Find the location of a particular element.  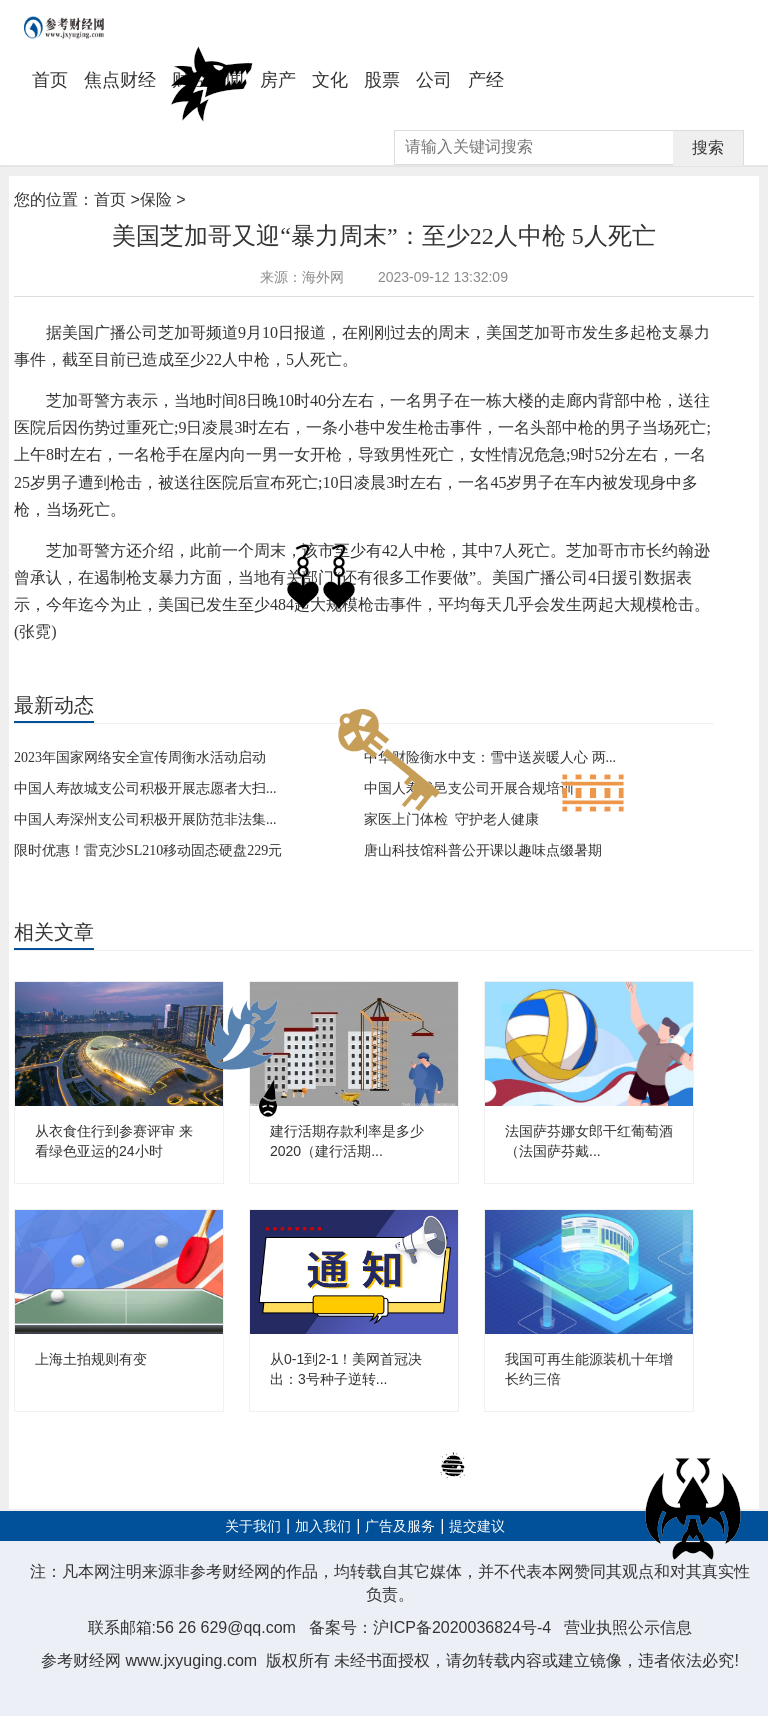

access master or admin permissions is located at coordinates (389, 760).